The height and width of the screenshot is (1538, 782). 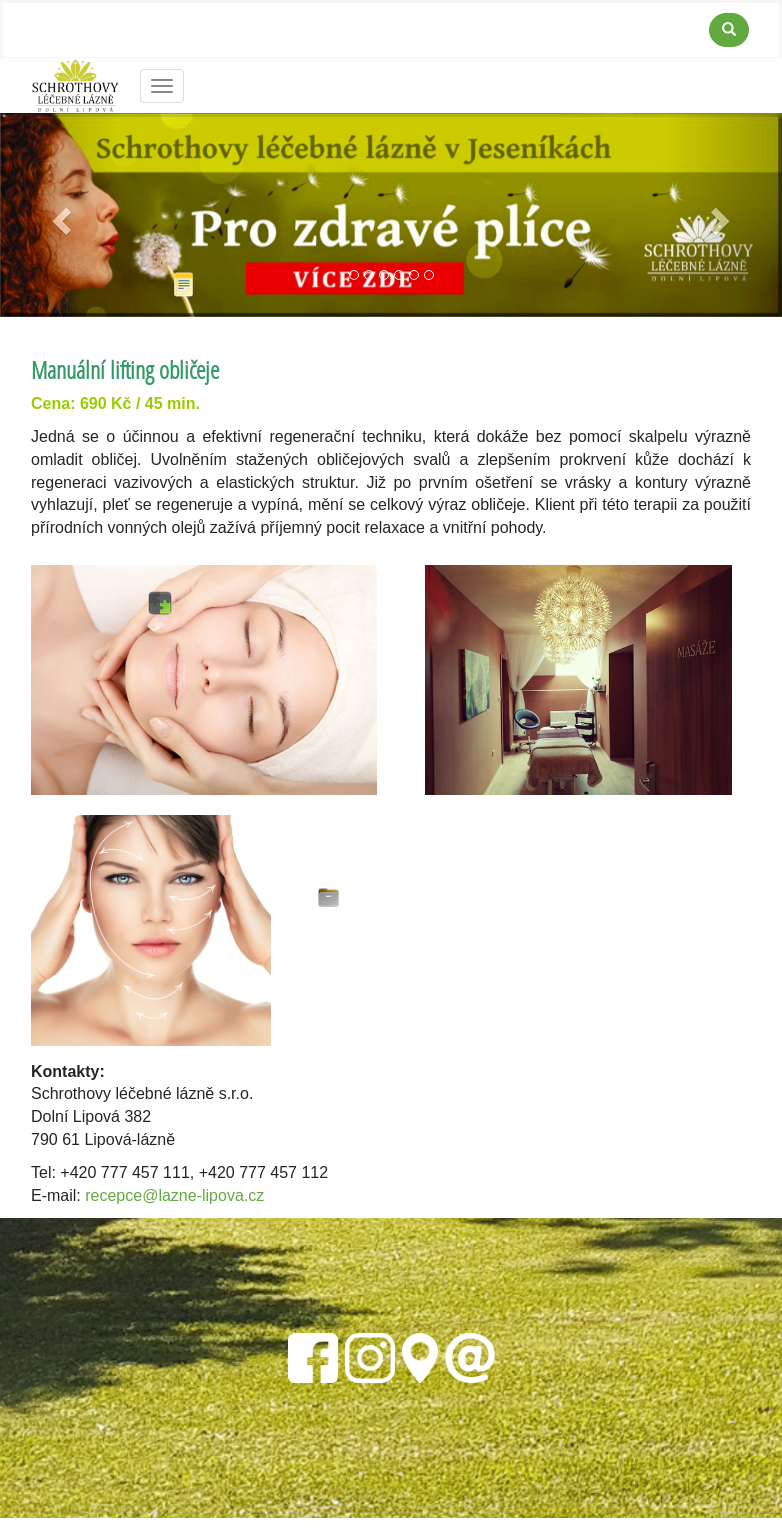 I want to click on open the notes app, so click(x=183, y=284).